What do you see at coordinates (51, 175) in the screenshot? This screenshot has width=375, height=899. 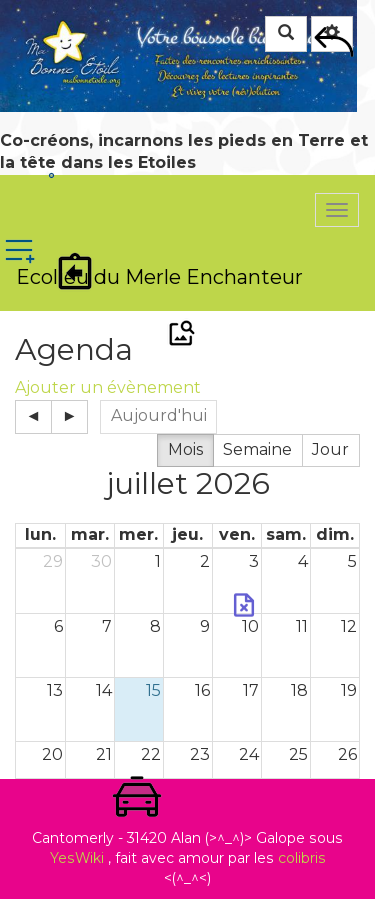 I see `indicates an unread notification or new item` at bounding box center [51, 175].